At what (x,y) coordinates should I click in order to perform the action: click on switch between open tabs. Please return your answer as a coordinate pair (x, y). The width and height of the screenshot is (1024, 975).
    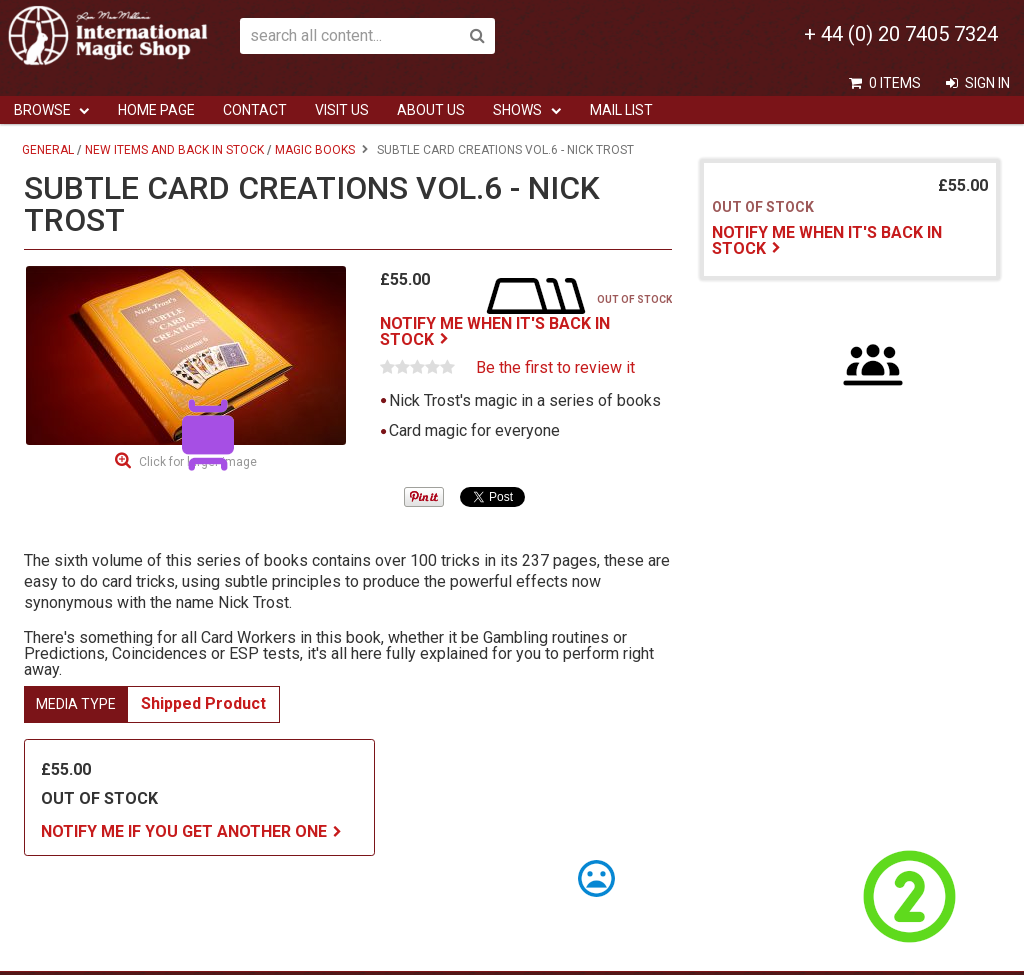
    Looking at the image, I should click on (536, 296).